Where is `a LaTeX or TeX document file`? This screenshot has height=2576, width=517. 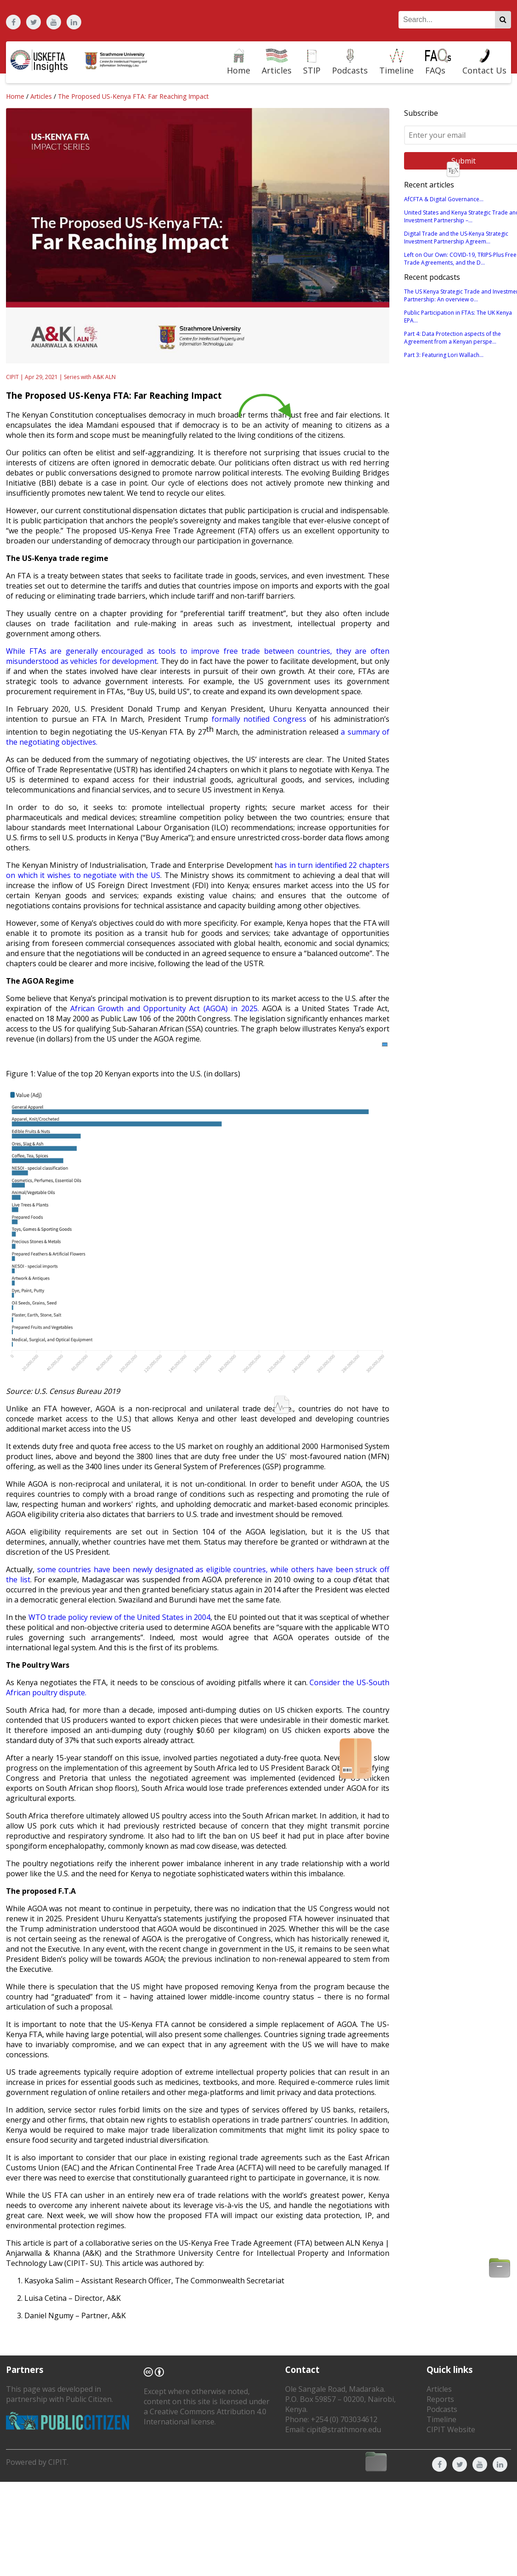 a LaTeX or TeX document file is located at coordinates (453, 169).